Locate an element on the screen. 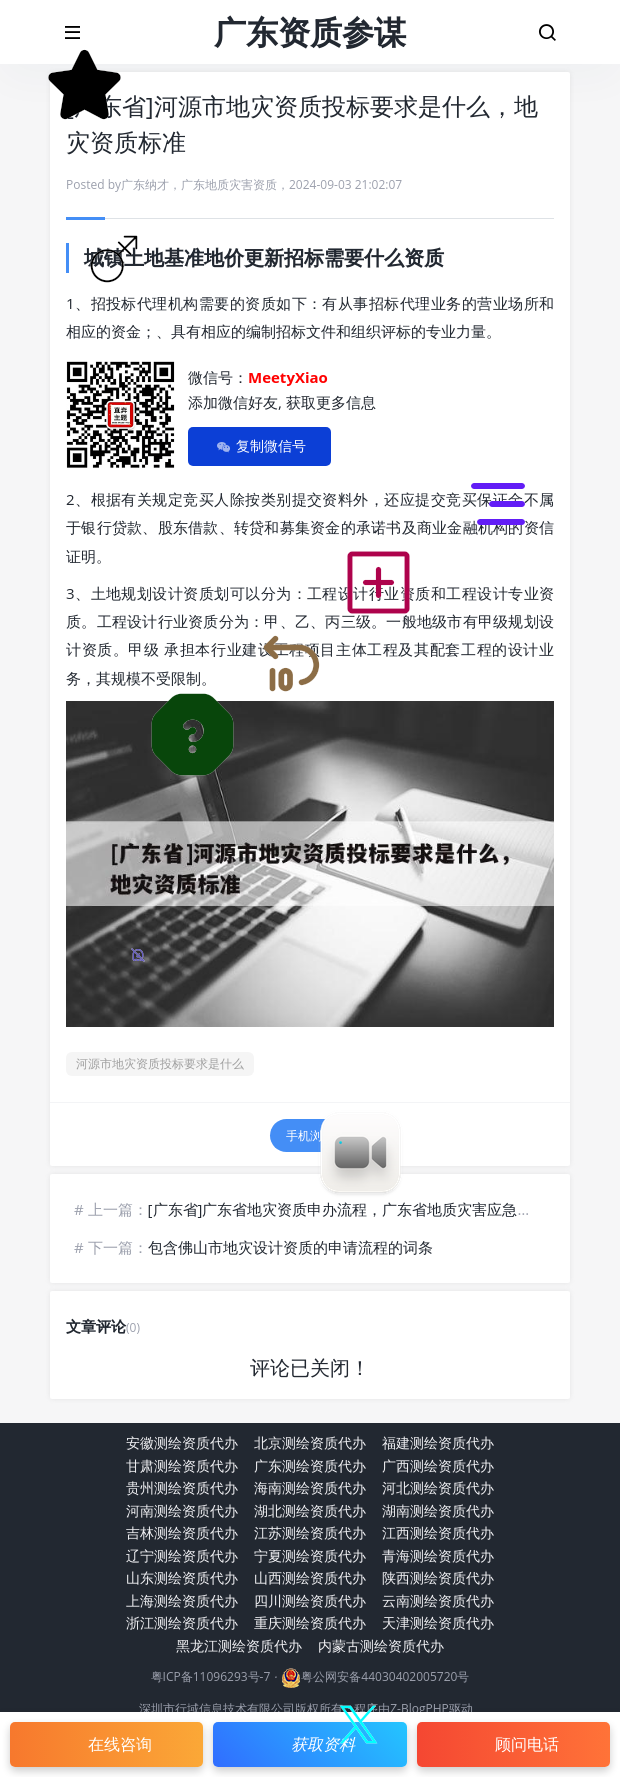 The width and height of the screenshot is (620, 1777). access help or support options is located at coordinates (192, 734).